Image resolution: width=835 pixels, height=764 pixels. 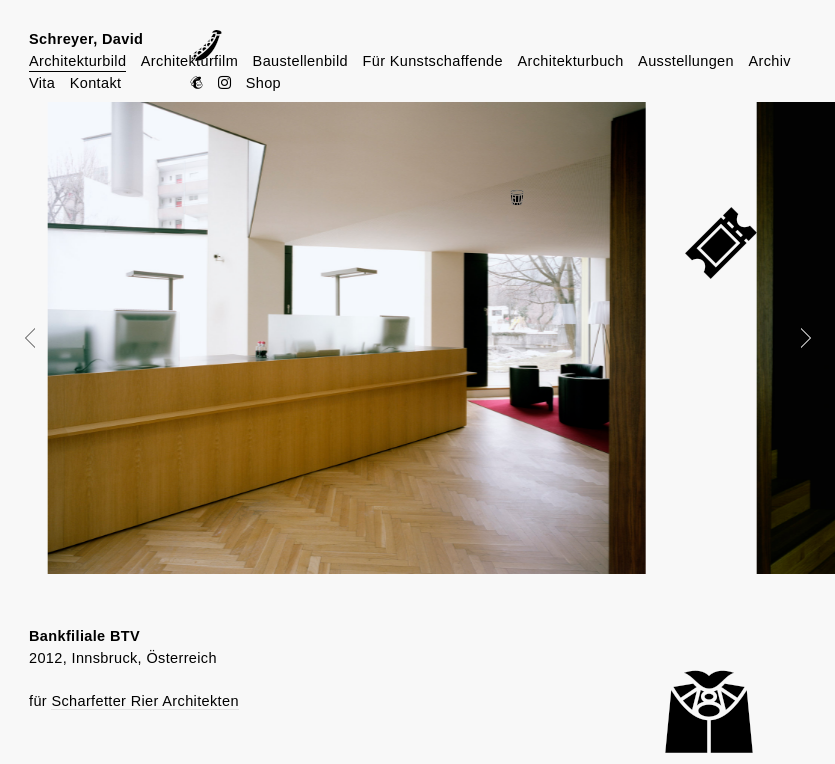 I want to click on view your tickets or passes, so click(x=721, y=243).